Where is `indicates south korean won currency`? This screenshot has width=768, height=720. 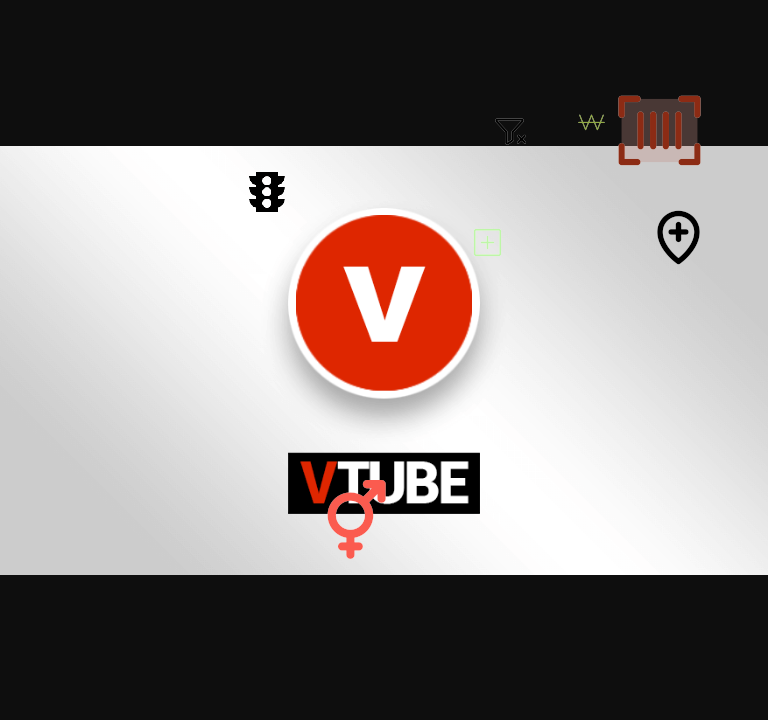
indicates south korean won currency is located at coordinates (591, 121).